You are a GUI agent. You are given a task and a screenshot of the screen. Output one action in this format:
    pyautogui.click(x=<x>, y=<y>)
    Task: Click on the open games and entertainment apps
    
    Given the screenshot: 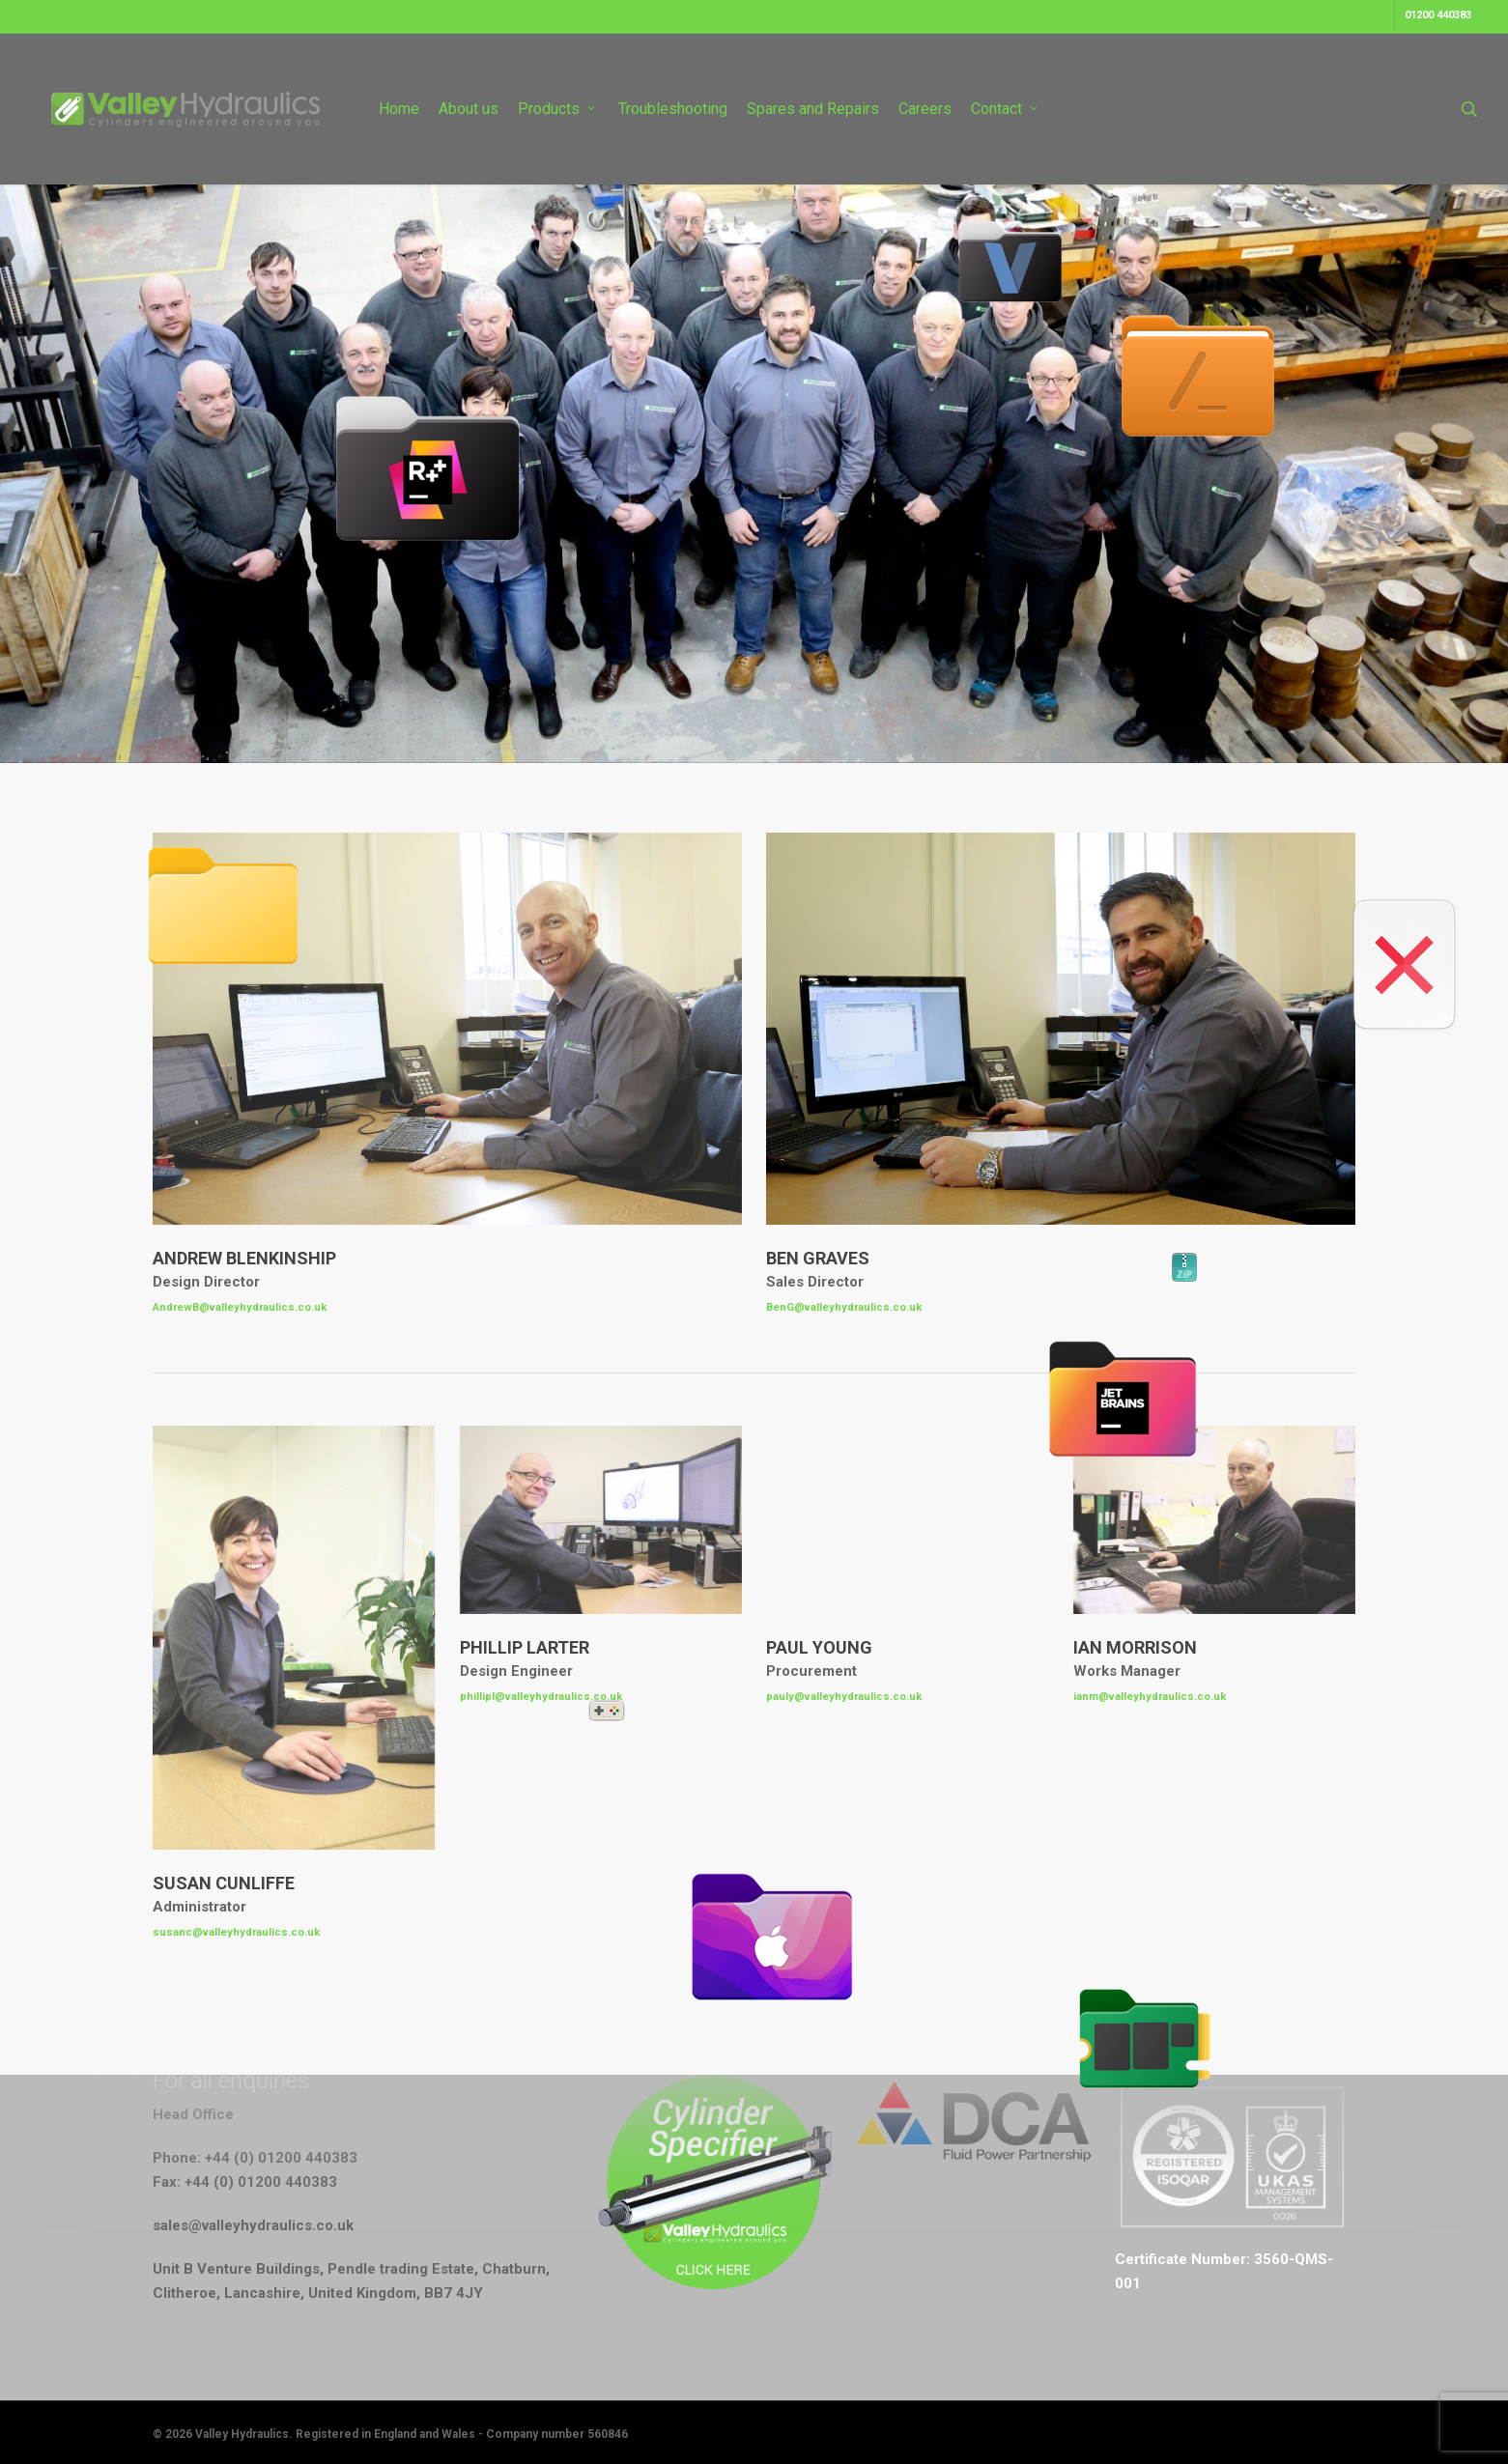 What is the action you would take?
    pyautogui.click(x=607, y=1711)
    